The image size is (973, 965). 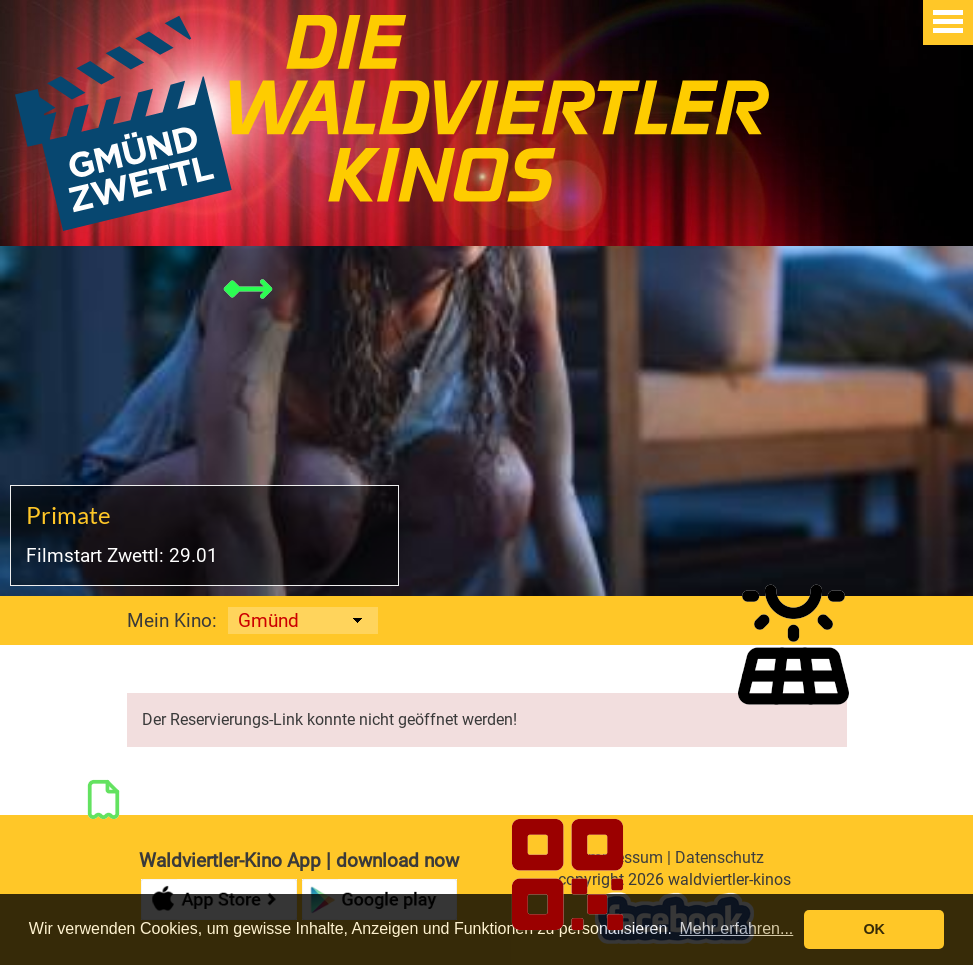 What do you see at coordinates (103, 799) in the screenshot?
I see `view invoice or billing details` at bounding box center [103, 799].